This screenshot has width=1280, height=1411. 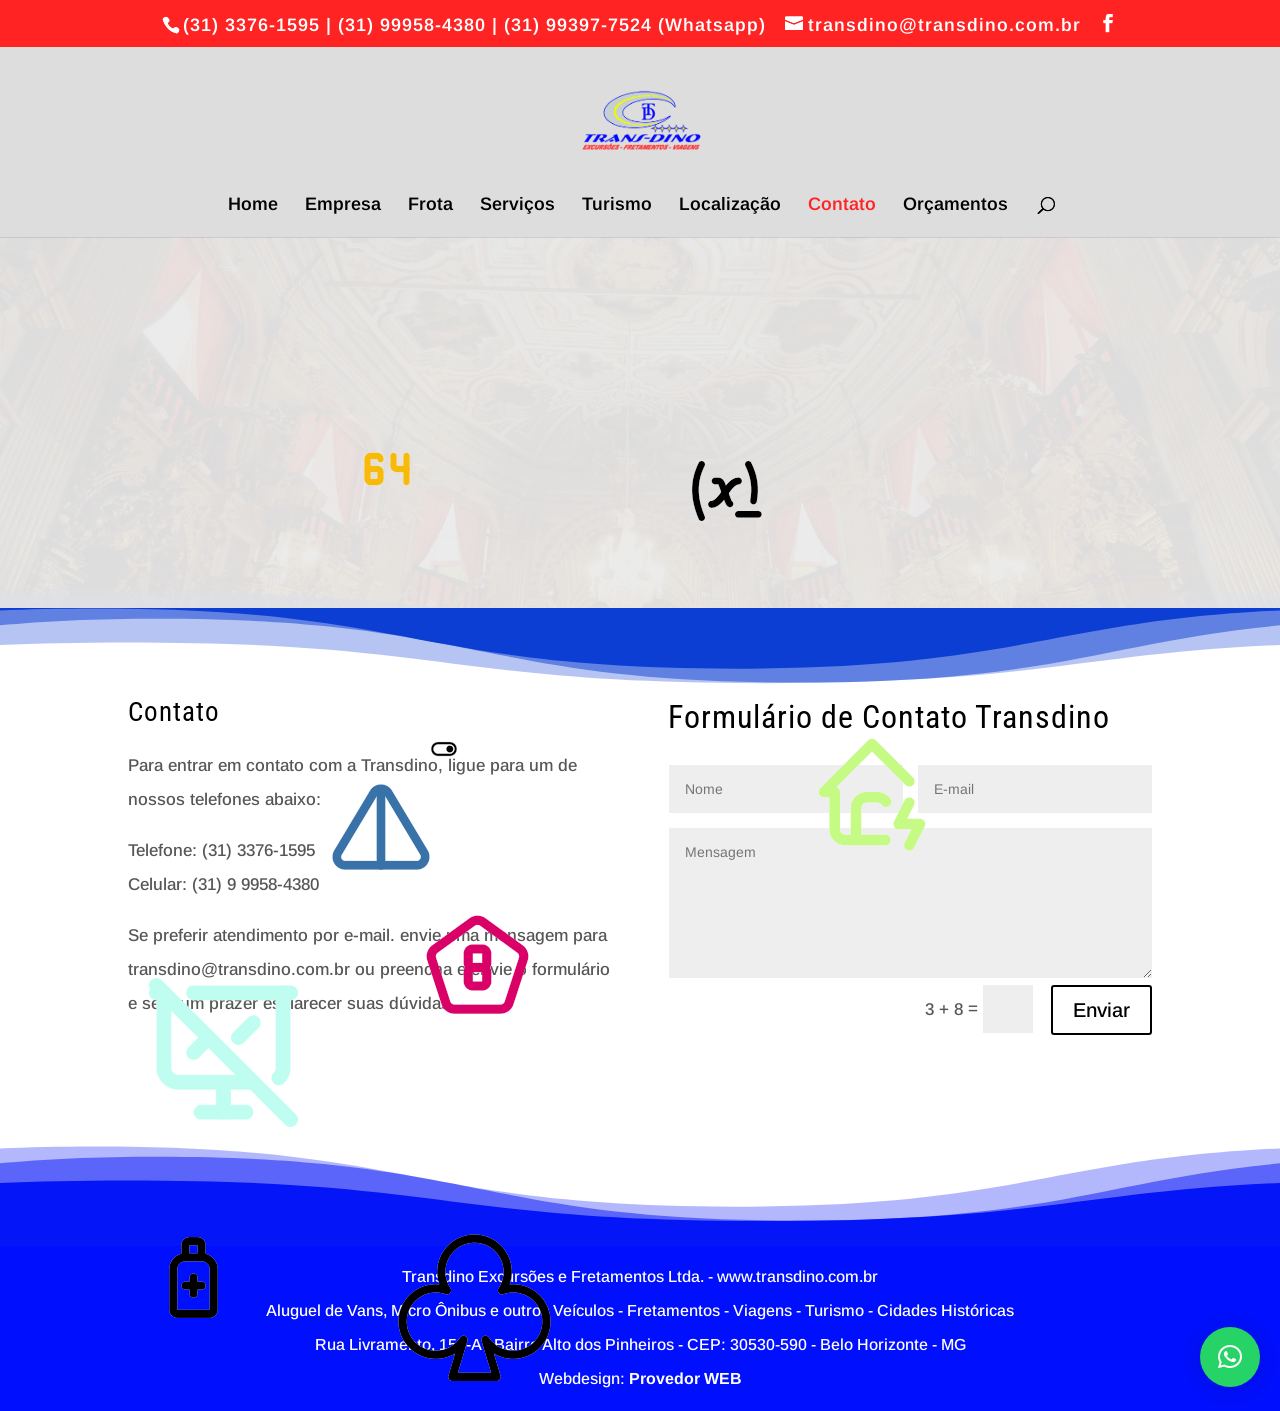 What do you see at coordinates (223, 1052) in the screenshot?
I see `stop screen sharing or presentation mode` at bounding box center [223, 1052].